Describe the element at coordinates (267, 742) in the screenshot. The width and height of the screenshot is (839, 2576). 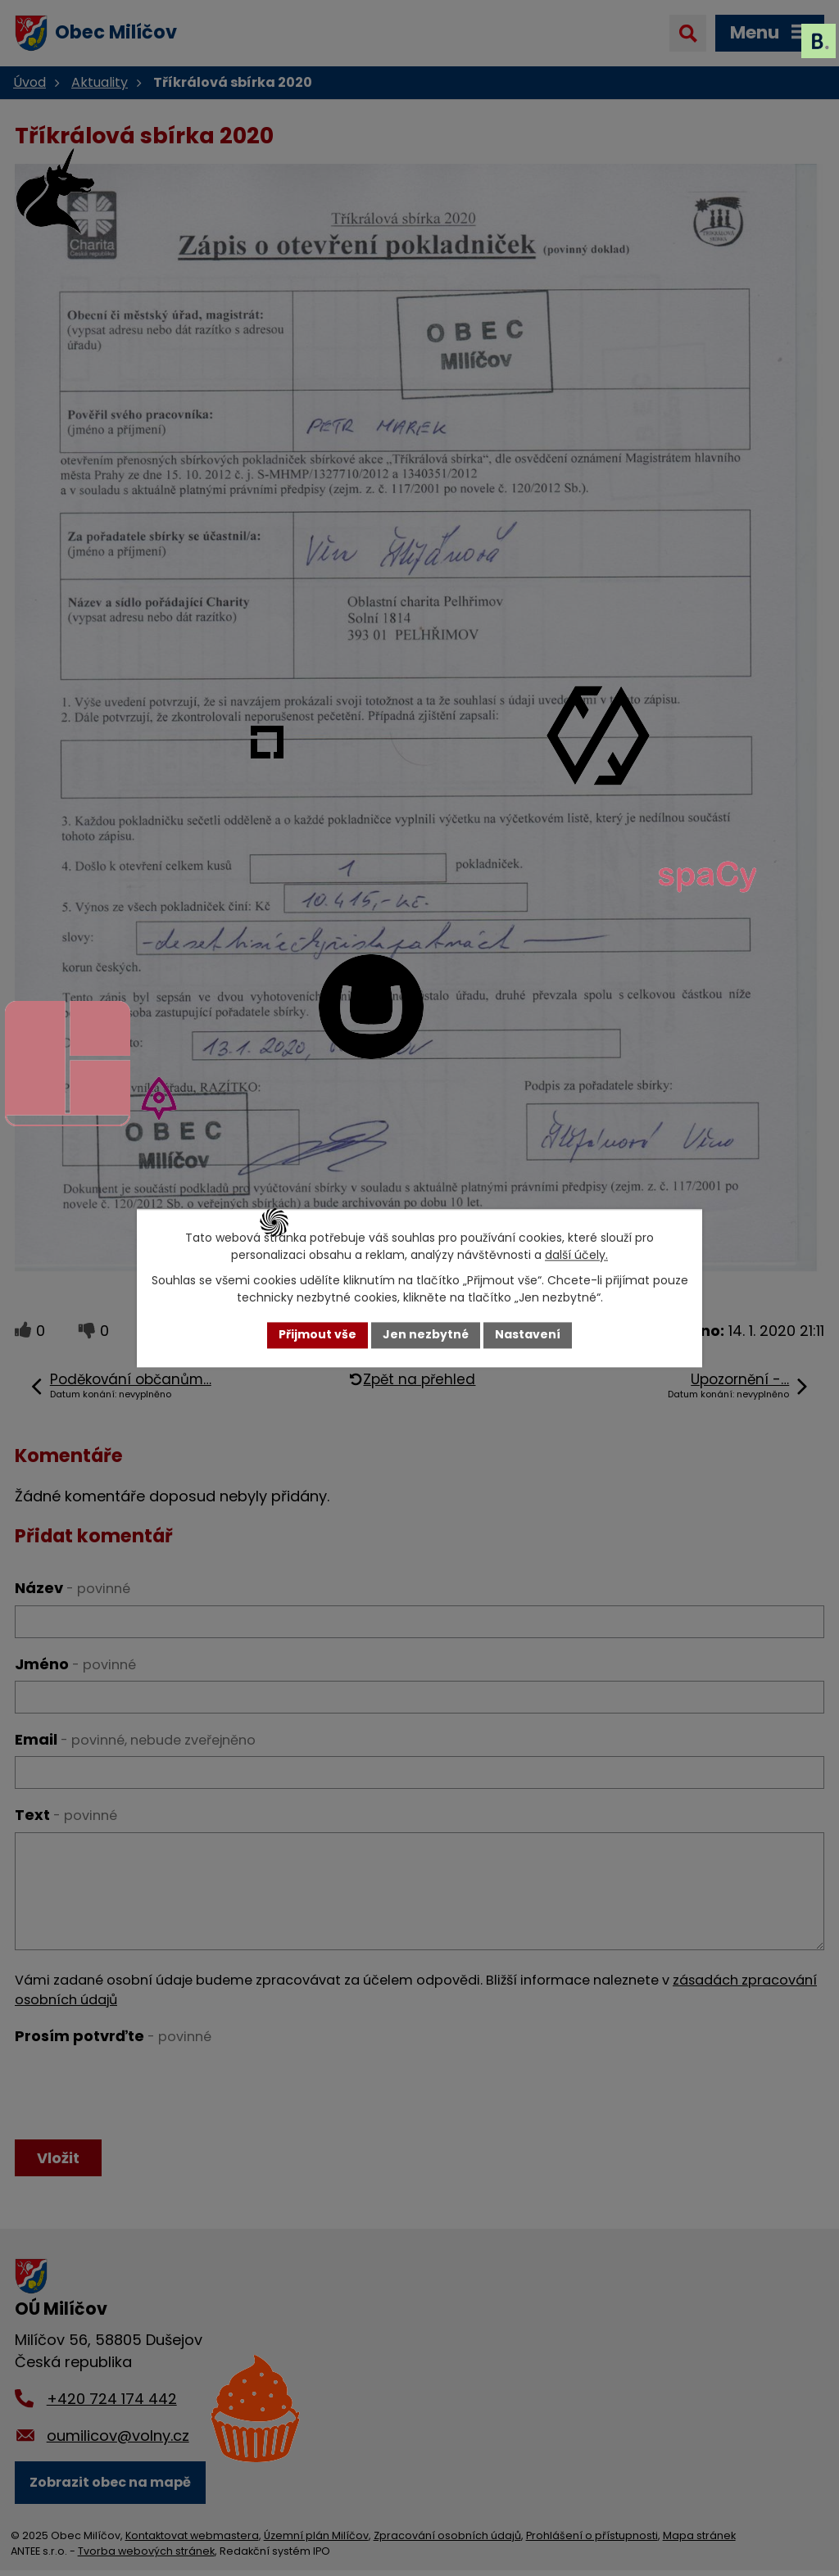
I see `linux foundation logo` at that location.